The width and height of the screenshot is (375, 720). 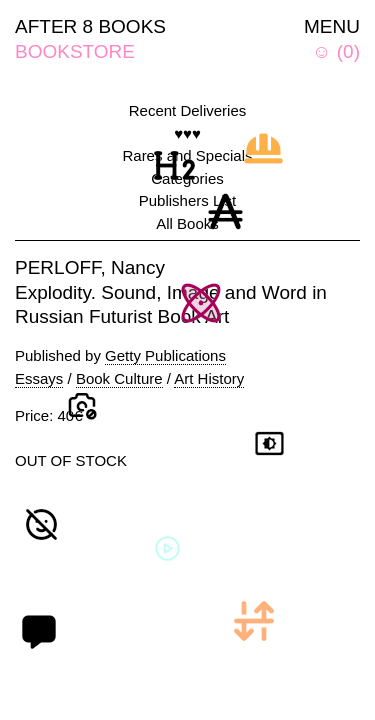 I want to click on swap or exchange items between two lists, so click(x=254, y=621).